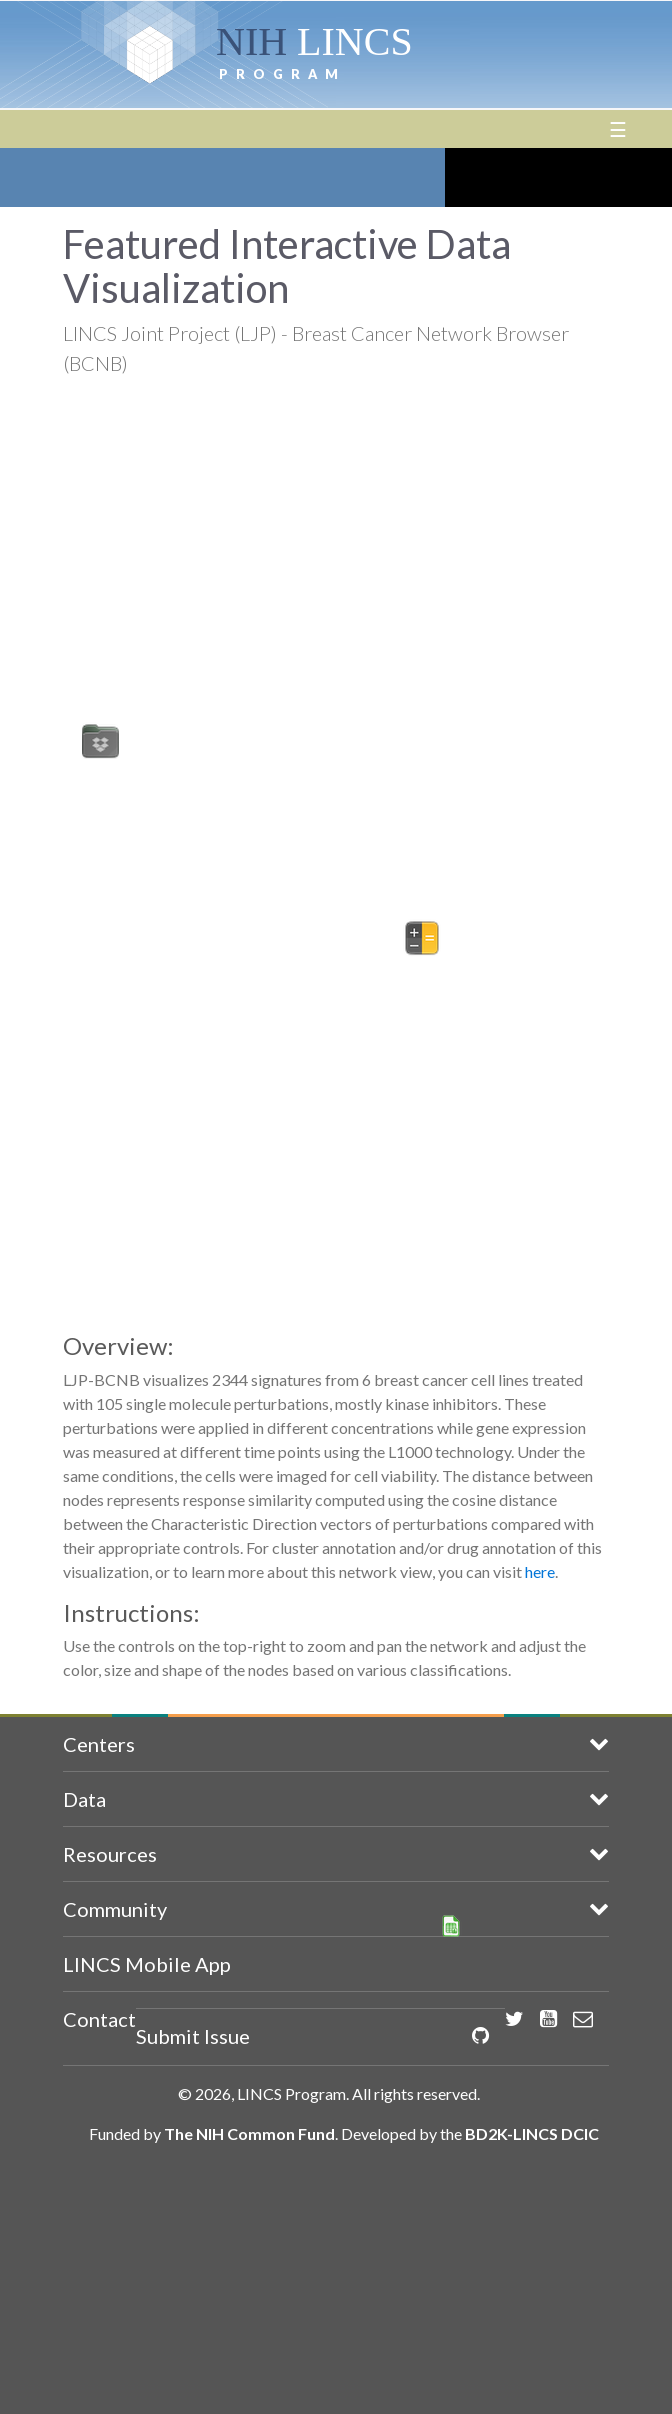 The width and height of the screenshot is (672, 2414). Describe the element at coordinates (422, 938) in the screenshot. I see `open the calculator app` at that location.